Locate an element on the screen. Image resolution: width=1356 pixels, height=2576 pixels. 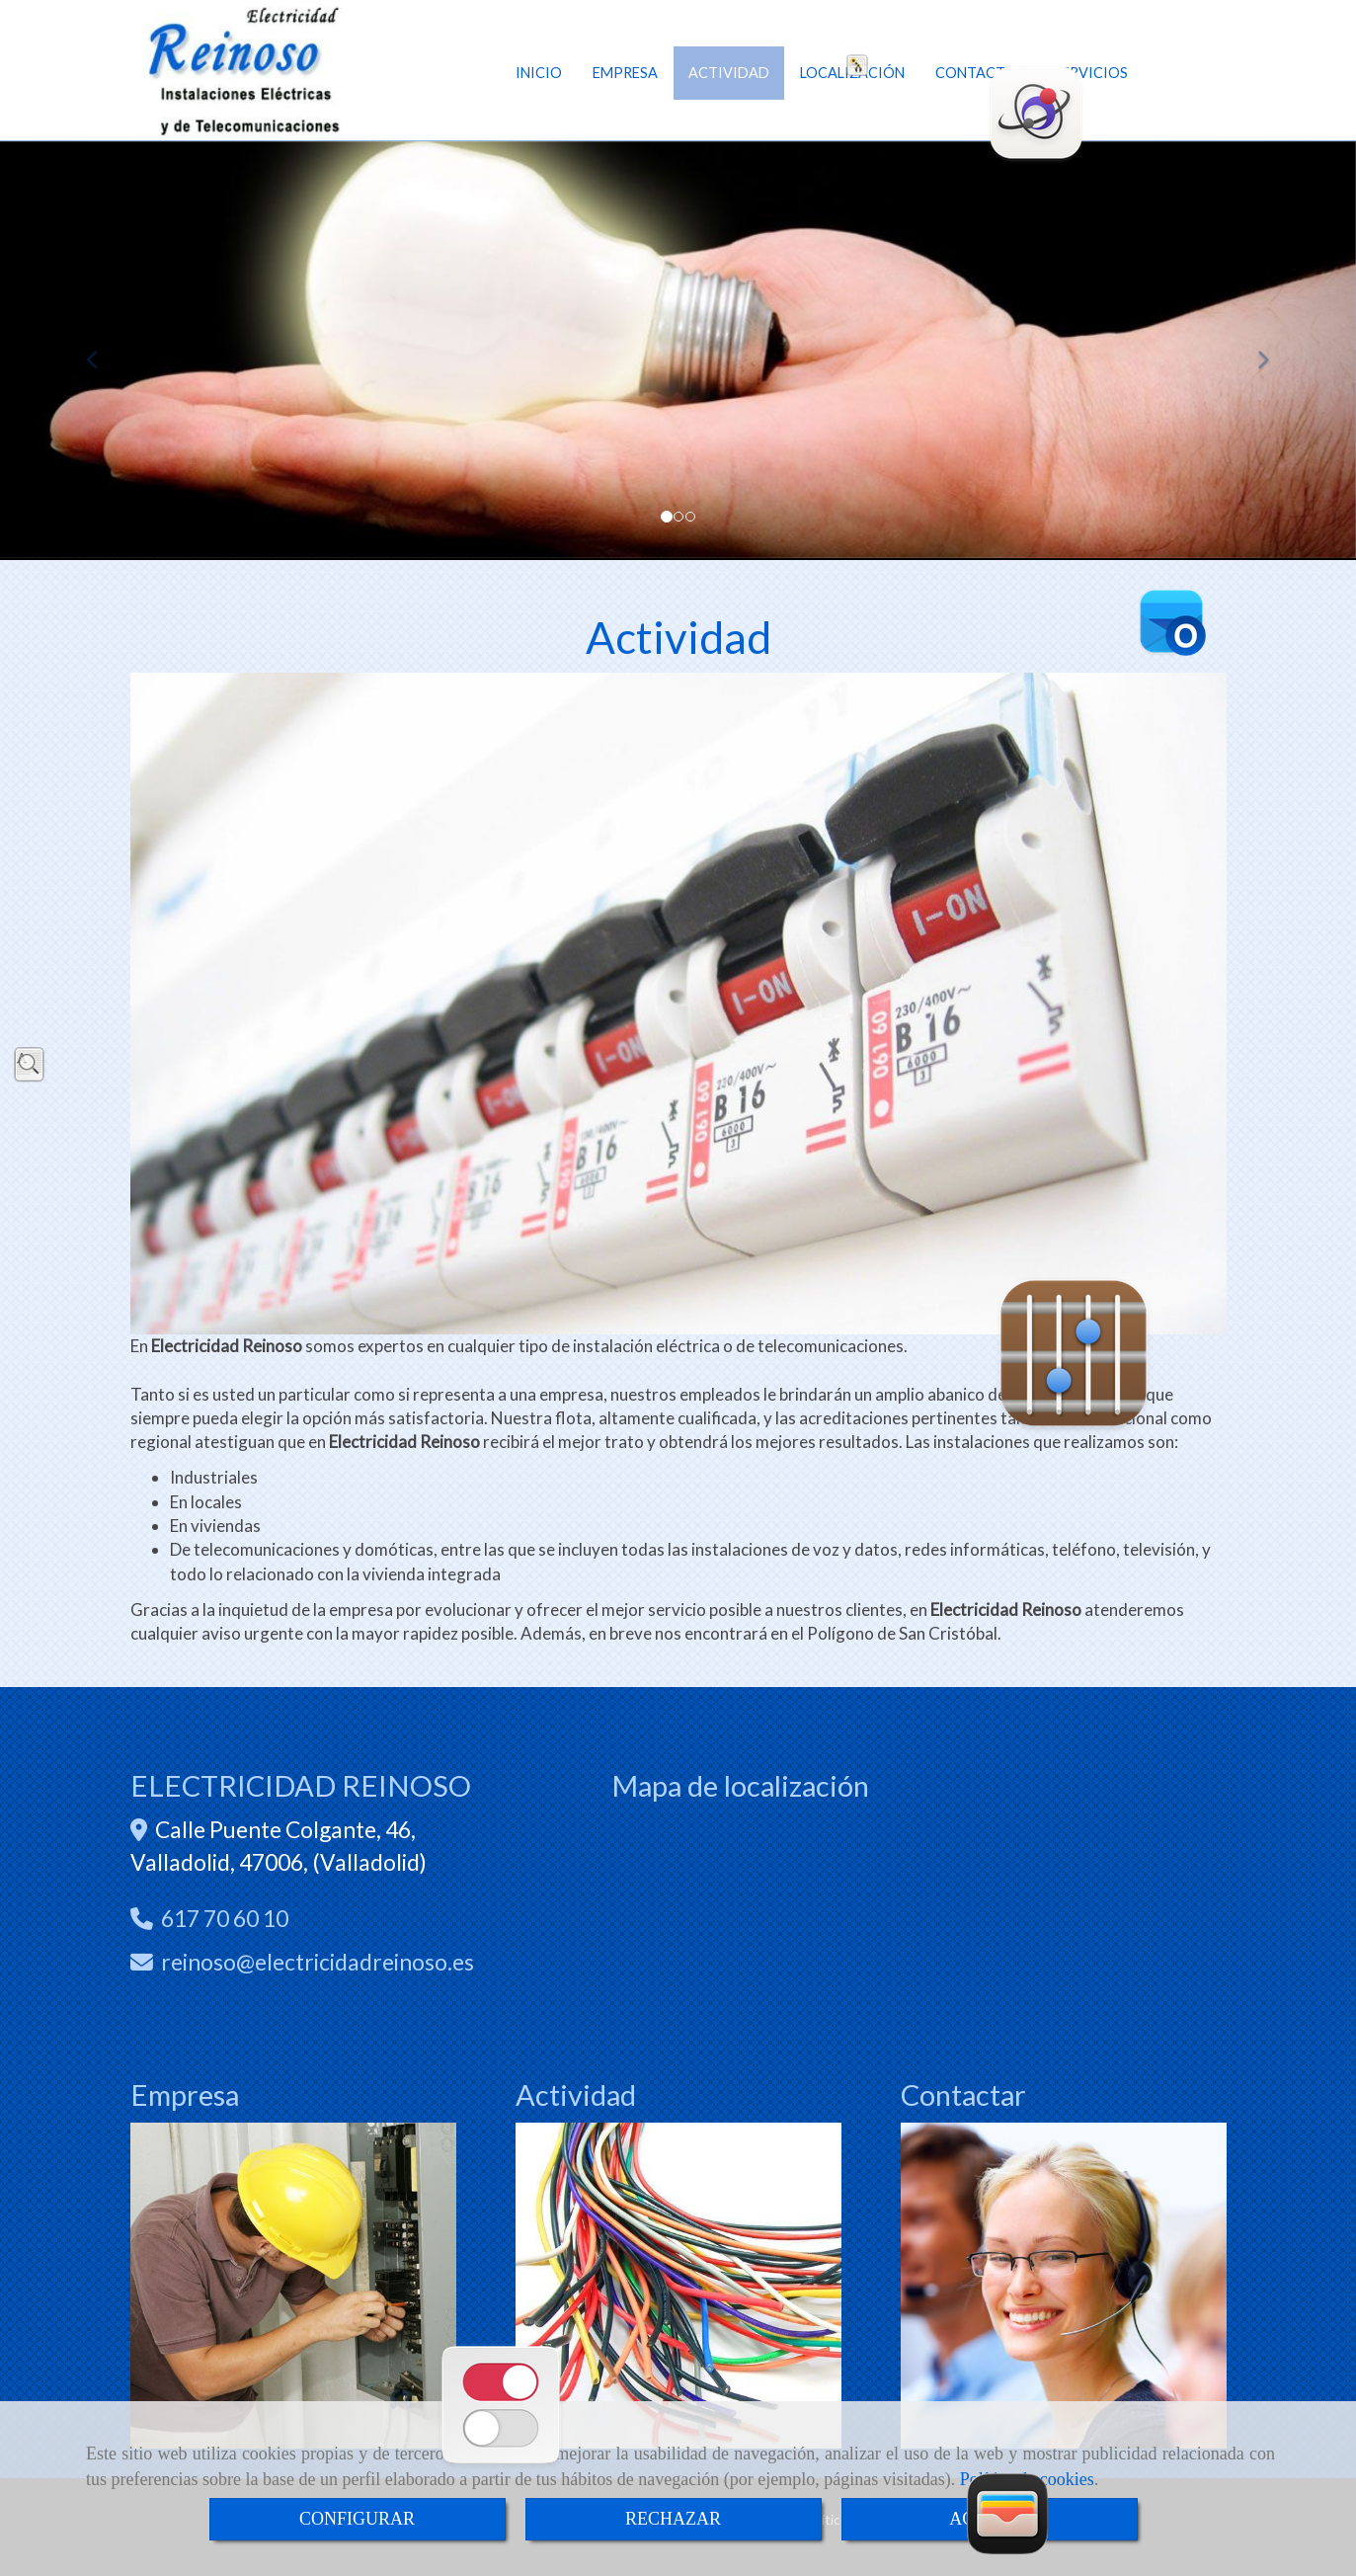
open fretboard app for learning guitar chords is located at coordinates (1074, 1353).